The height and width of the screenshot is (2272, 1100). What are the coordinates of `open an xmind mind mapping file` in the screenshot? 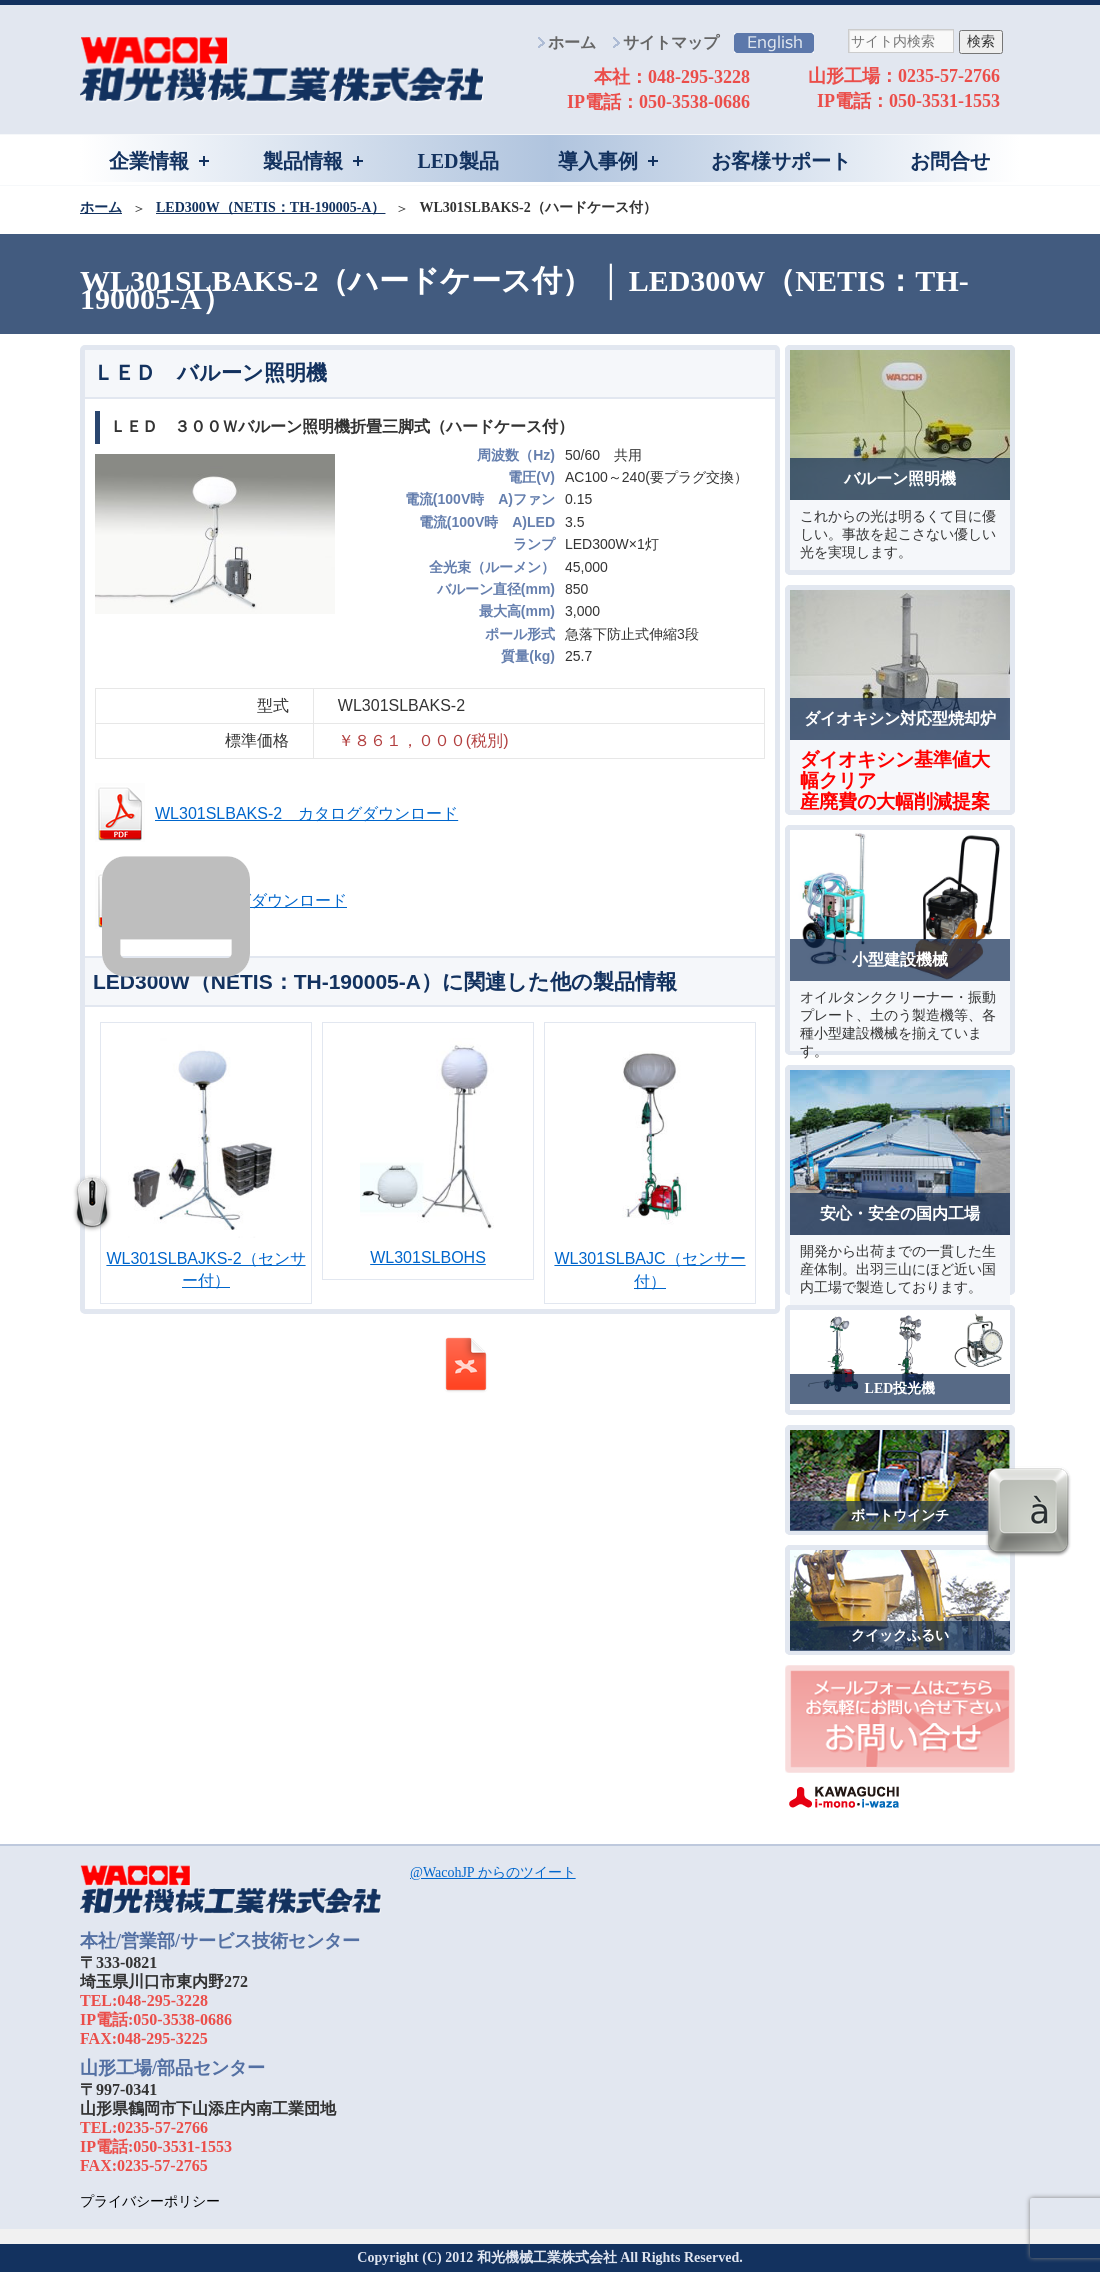 It's located at (466, 1365).